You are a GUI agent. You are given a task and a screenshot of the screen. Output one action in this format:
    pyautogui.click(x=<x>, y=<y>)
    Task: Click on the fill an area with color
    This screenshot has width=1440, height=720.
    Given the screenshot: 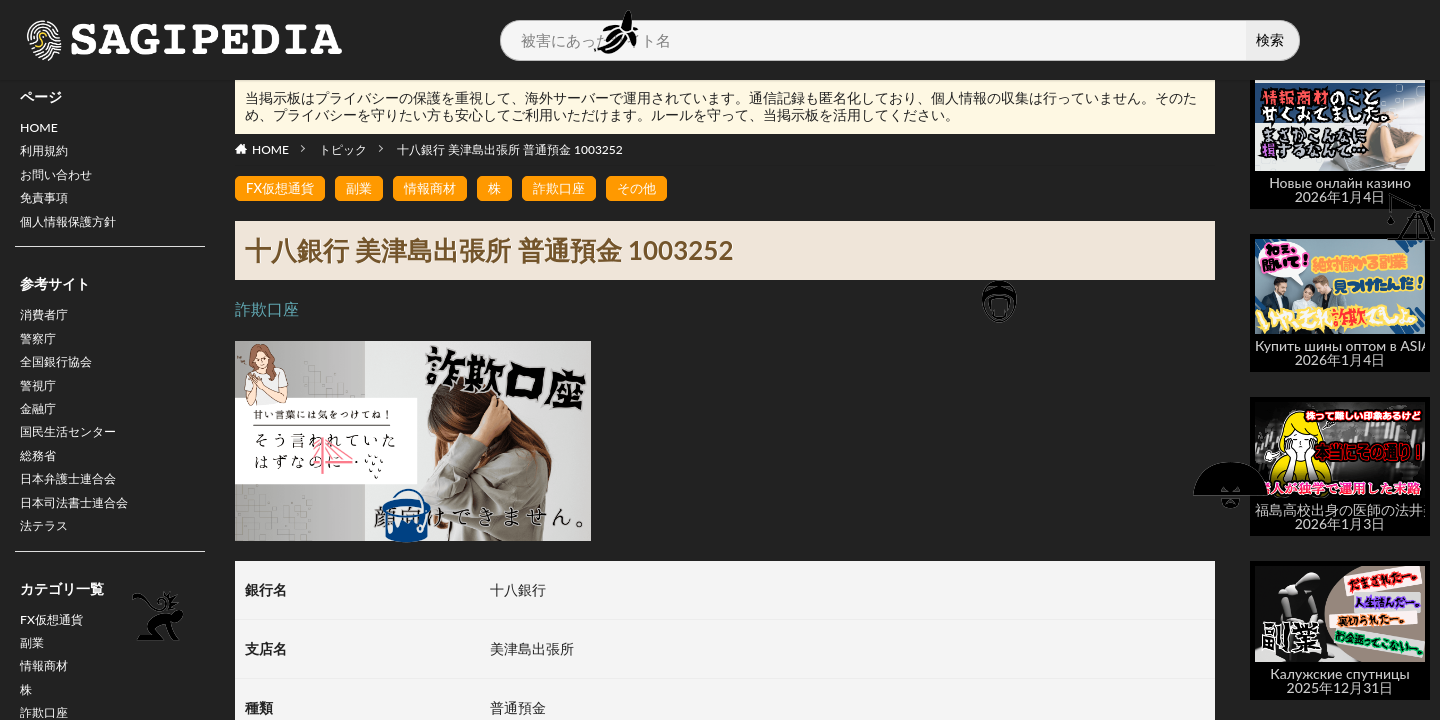 What is the action you would take?
    pyautogui.click(x=406, y=515)
    